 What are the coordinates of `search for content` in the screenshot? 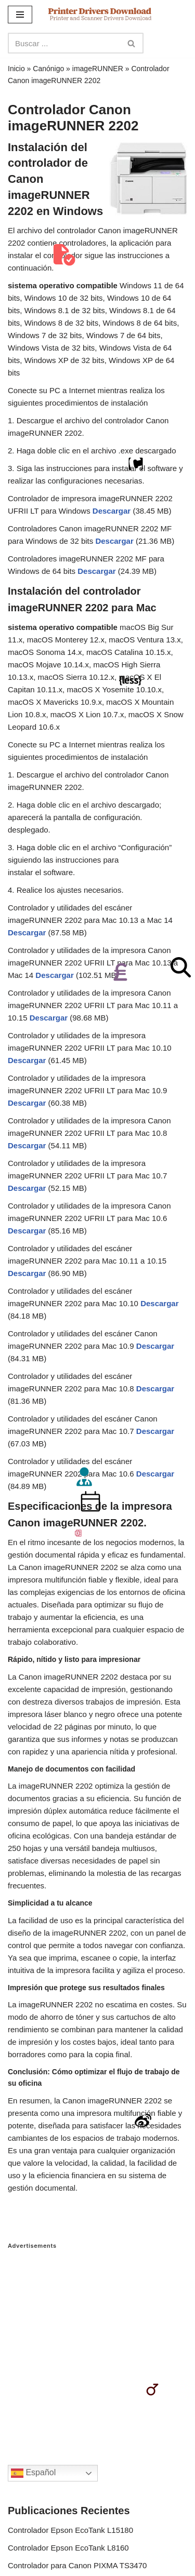 It's located at (180, 967).